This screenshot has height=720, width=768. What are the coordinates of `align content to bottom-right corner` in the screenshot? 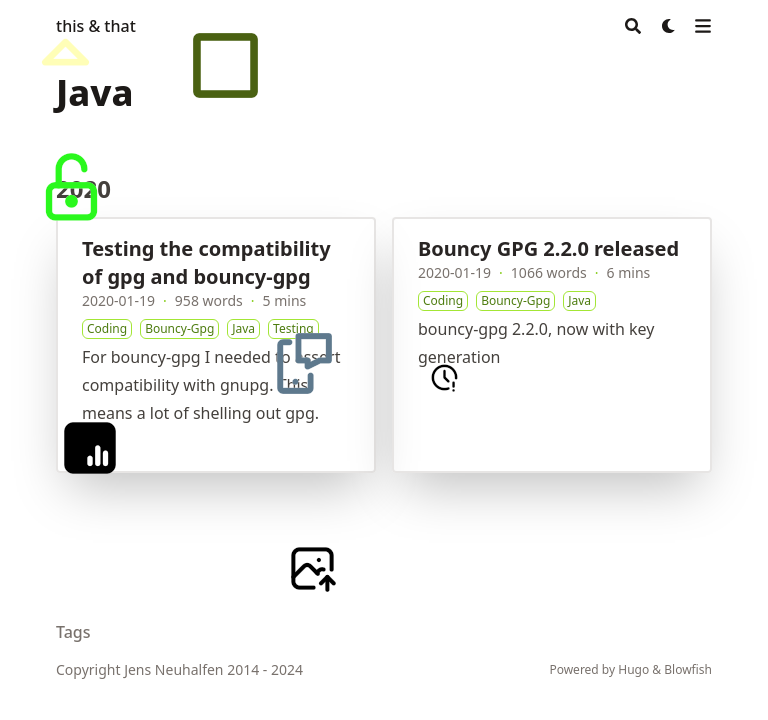 It's located at (90, 448).